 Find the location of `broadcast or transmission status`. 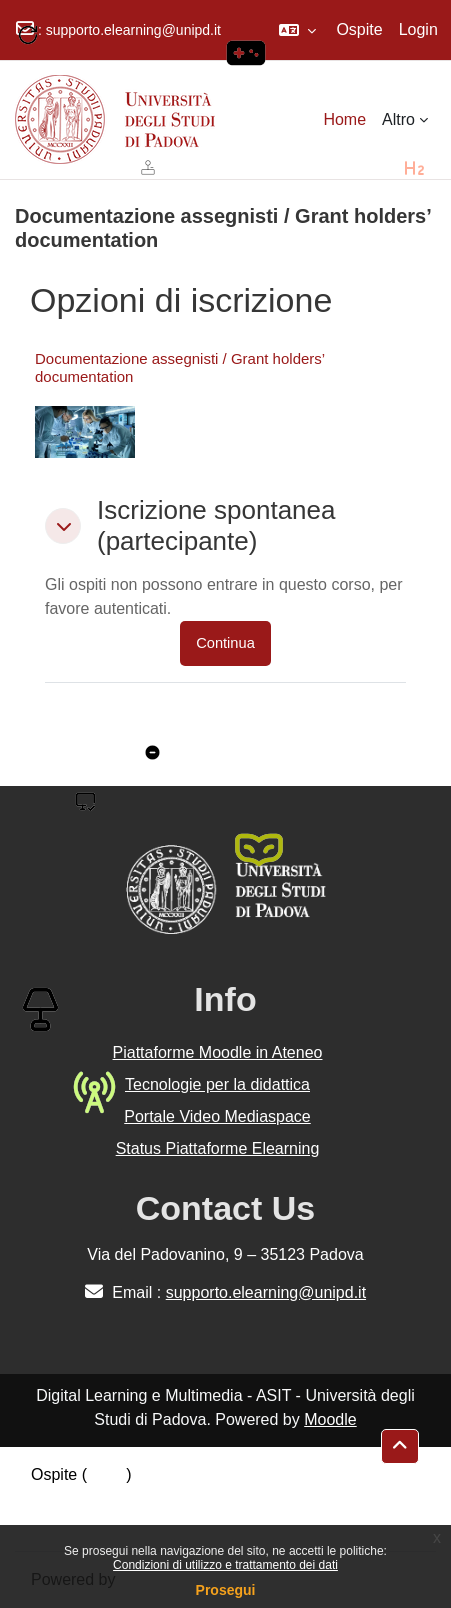

broadcast or transmission status is located at coordinates (94, 1092).